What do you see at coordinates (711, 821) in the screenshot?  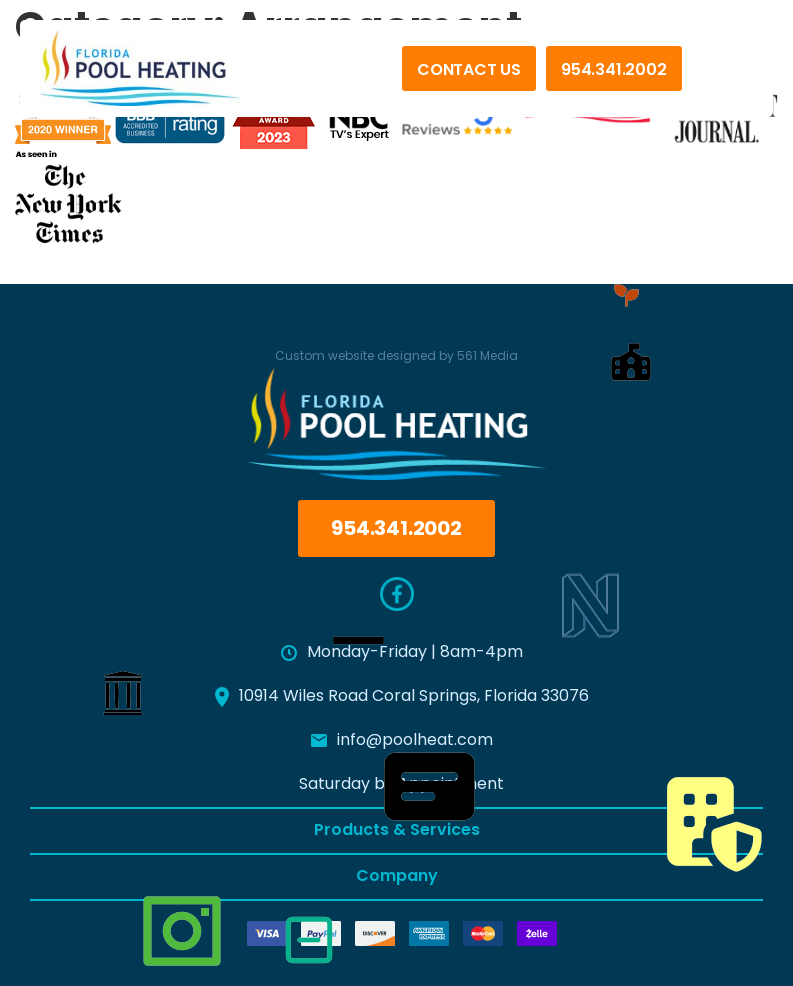 I see `access building security settings` at bounding box center [711, 821].